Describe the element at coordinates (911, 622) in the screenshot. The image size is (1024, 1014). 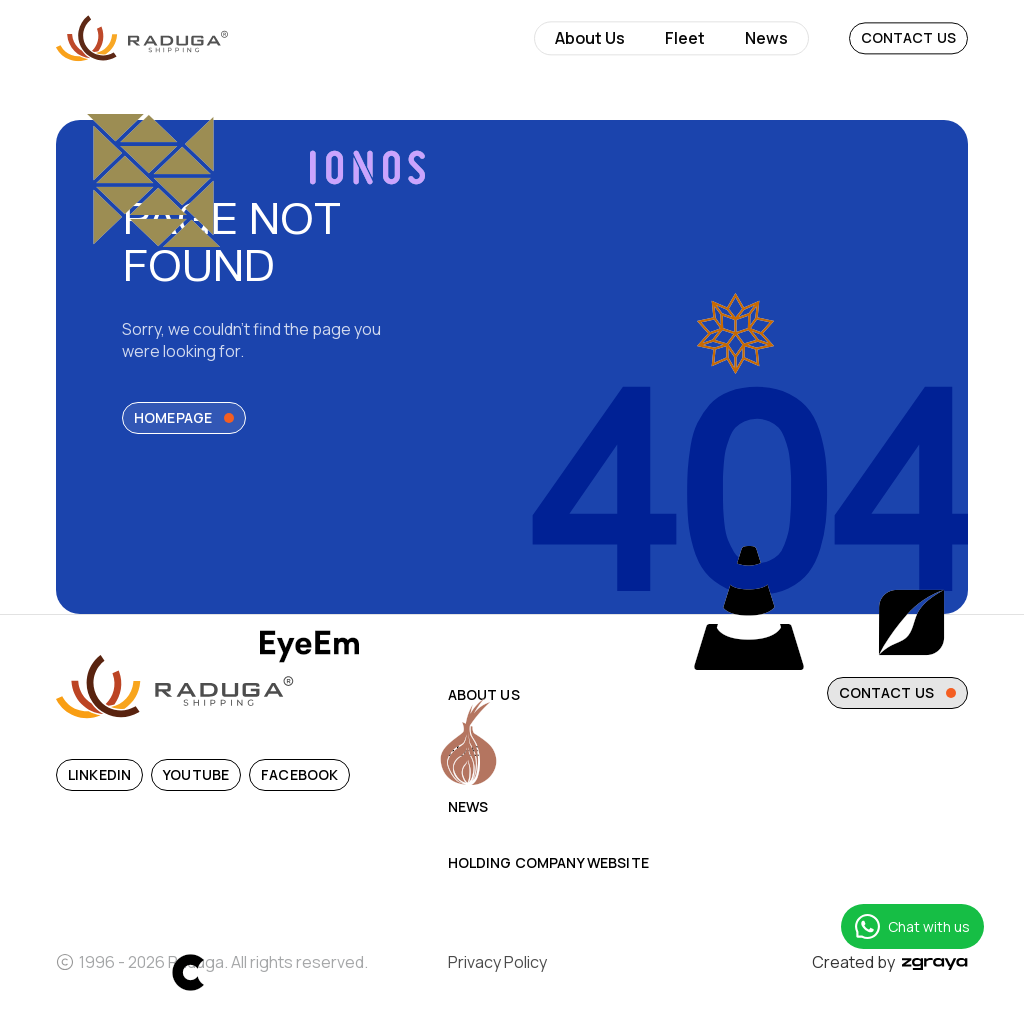
I see `pied piper logo` at that location.